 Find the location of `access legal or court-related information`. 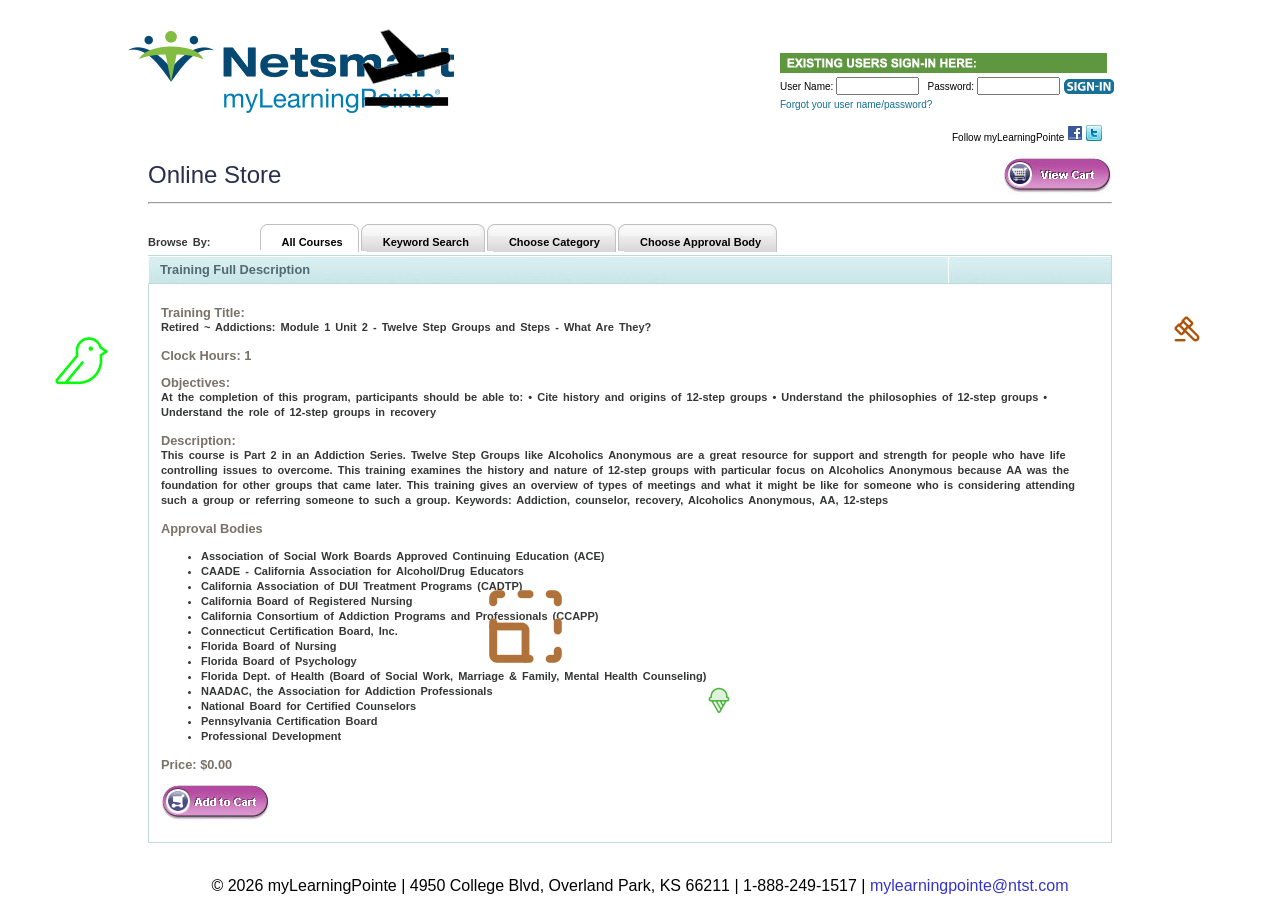

access legal or court-related information is located at coordinates (1187, 329).